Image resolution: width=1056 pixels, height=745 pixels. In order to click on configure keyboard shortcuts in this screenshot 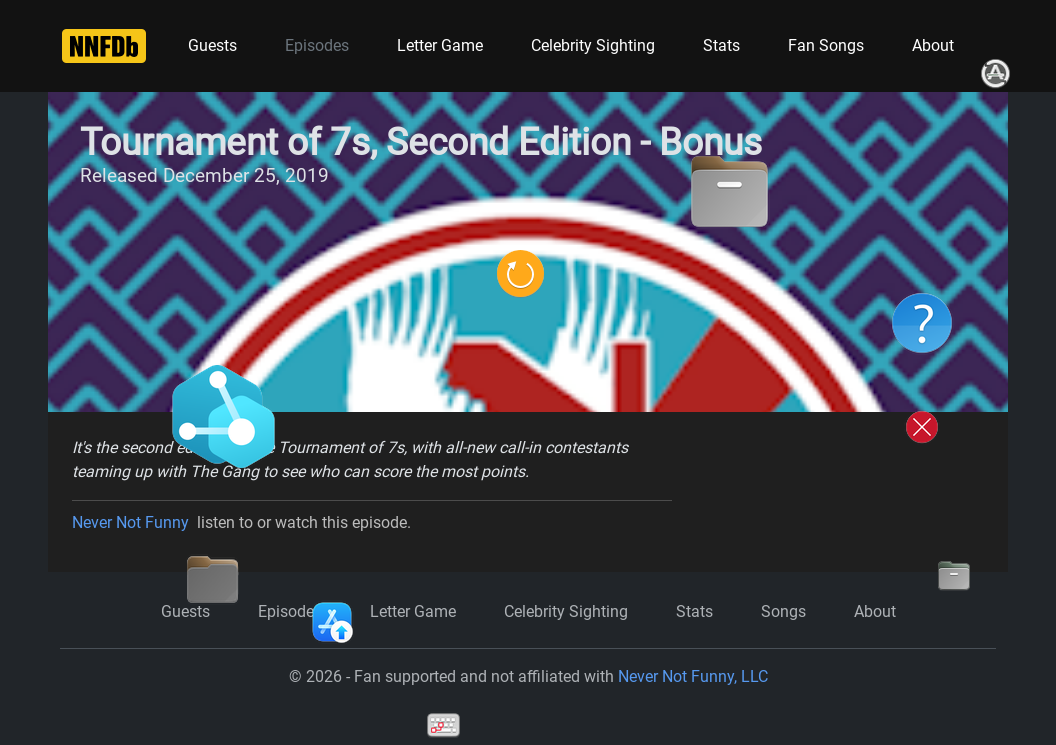, I will do `click(443, 725)`.